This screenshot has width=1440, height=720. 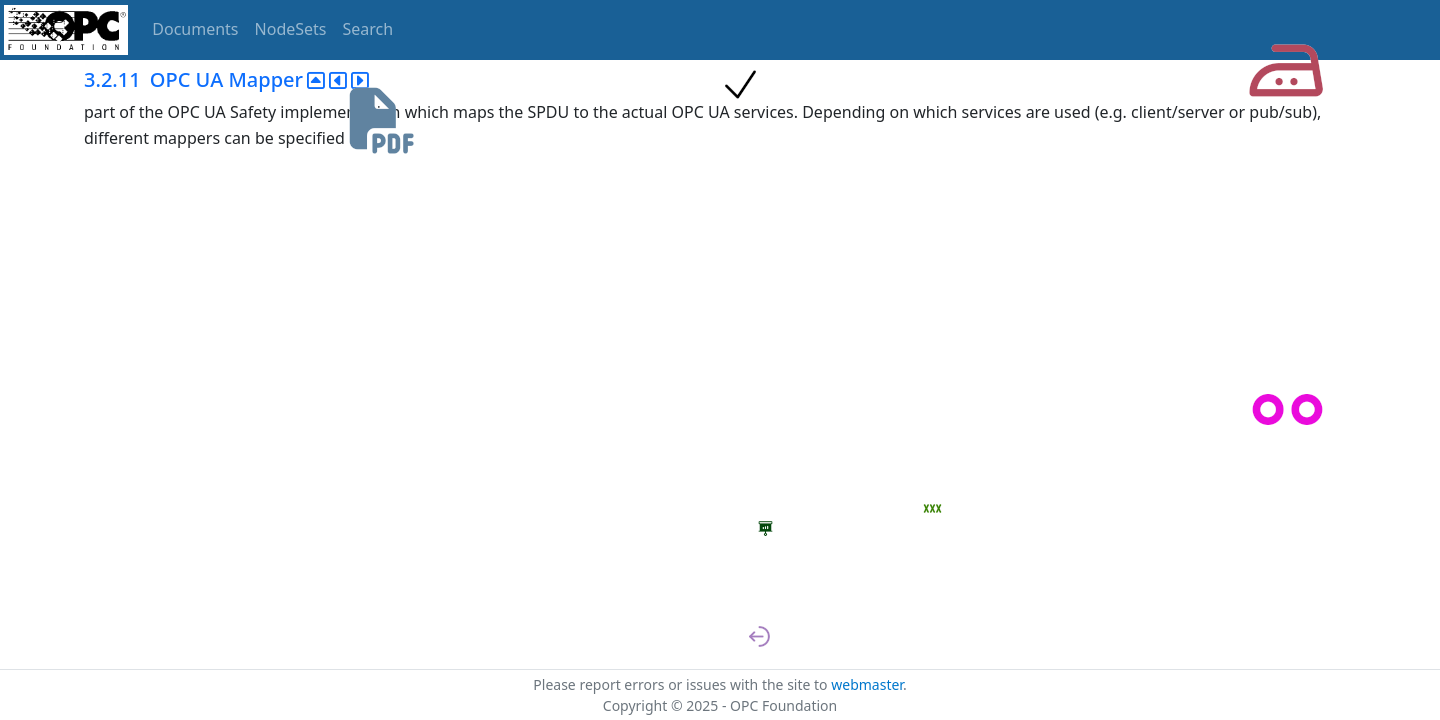 What do you see at coordinates (1287, 409) in the screenshot?
I see `link to flickr photo sharing account` at bounding box center [1287, 409].